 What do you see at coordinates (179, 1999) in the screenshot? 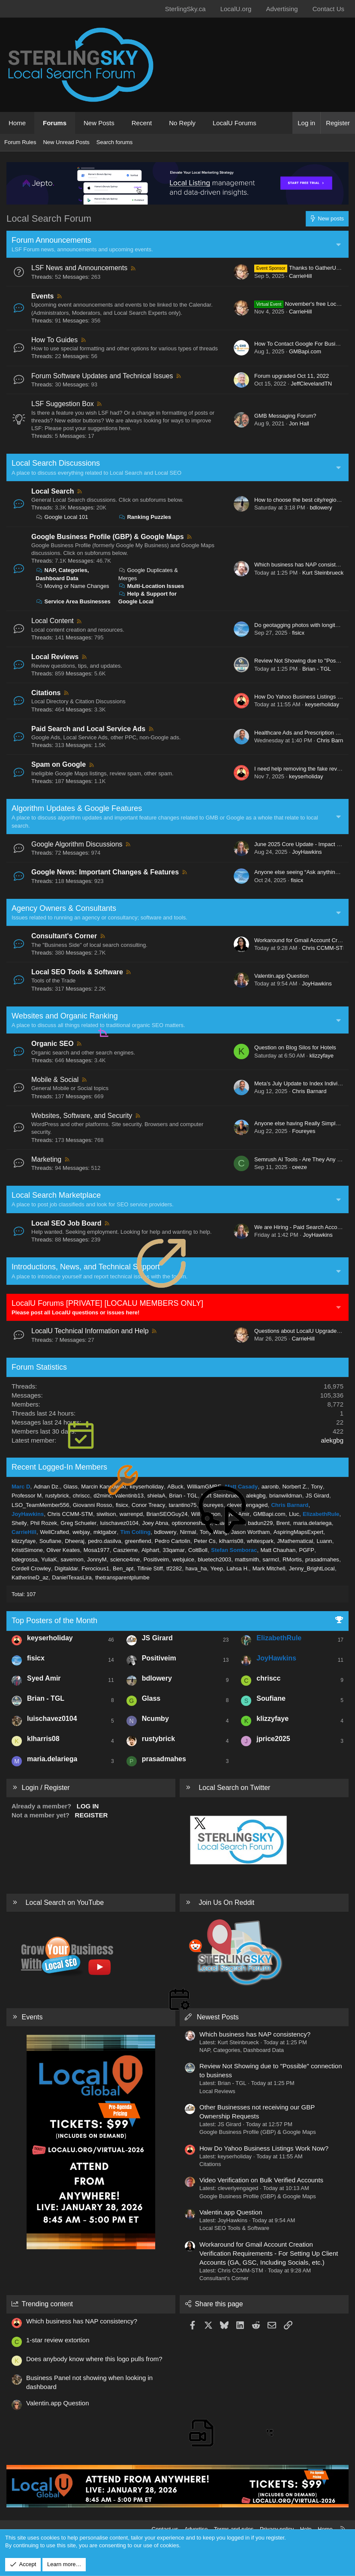
I see `access calendar settings` at bounding box center [179, 1999].